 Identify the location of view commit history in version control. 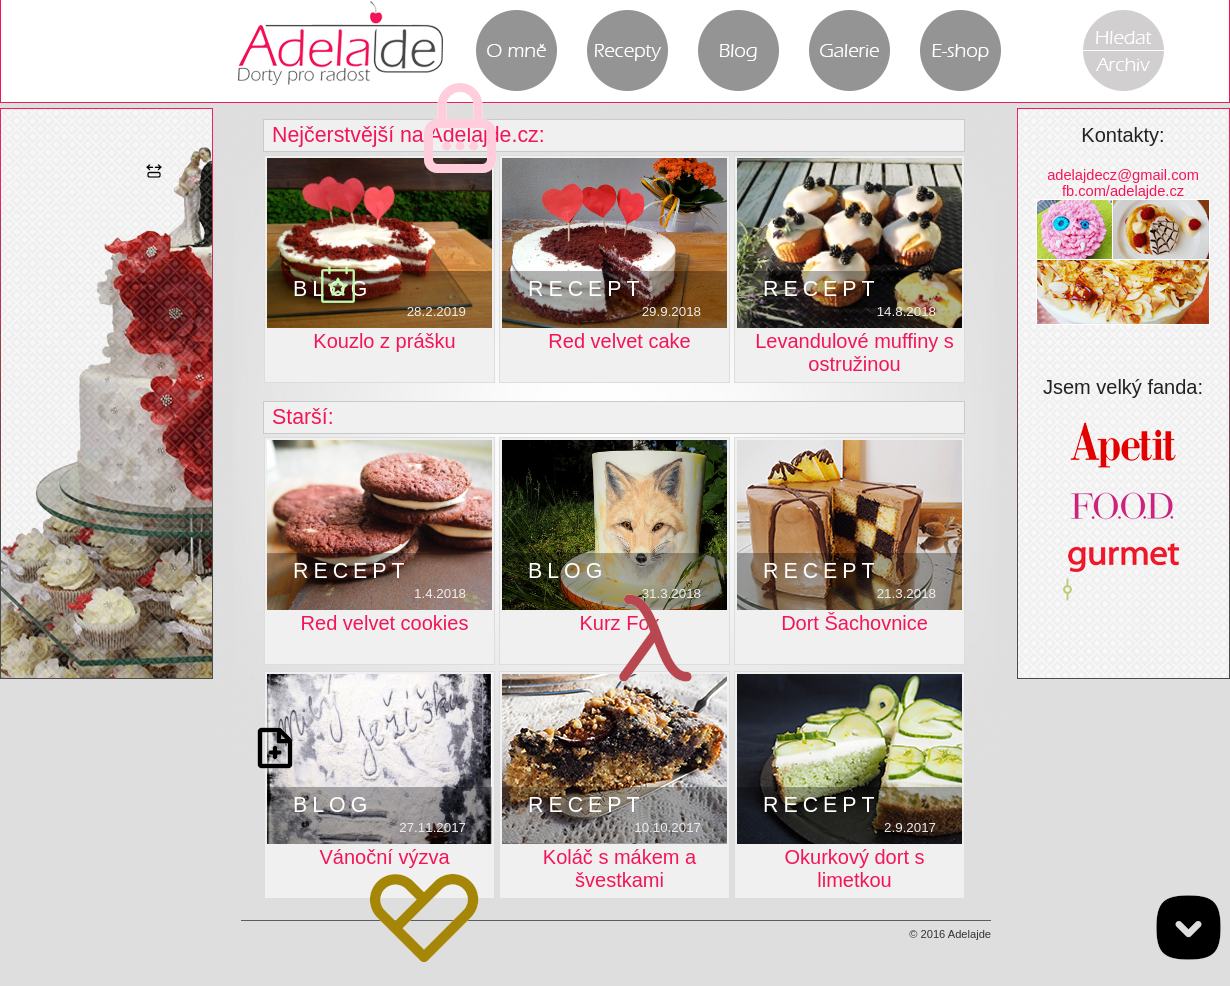
(1067, 589).